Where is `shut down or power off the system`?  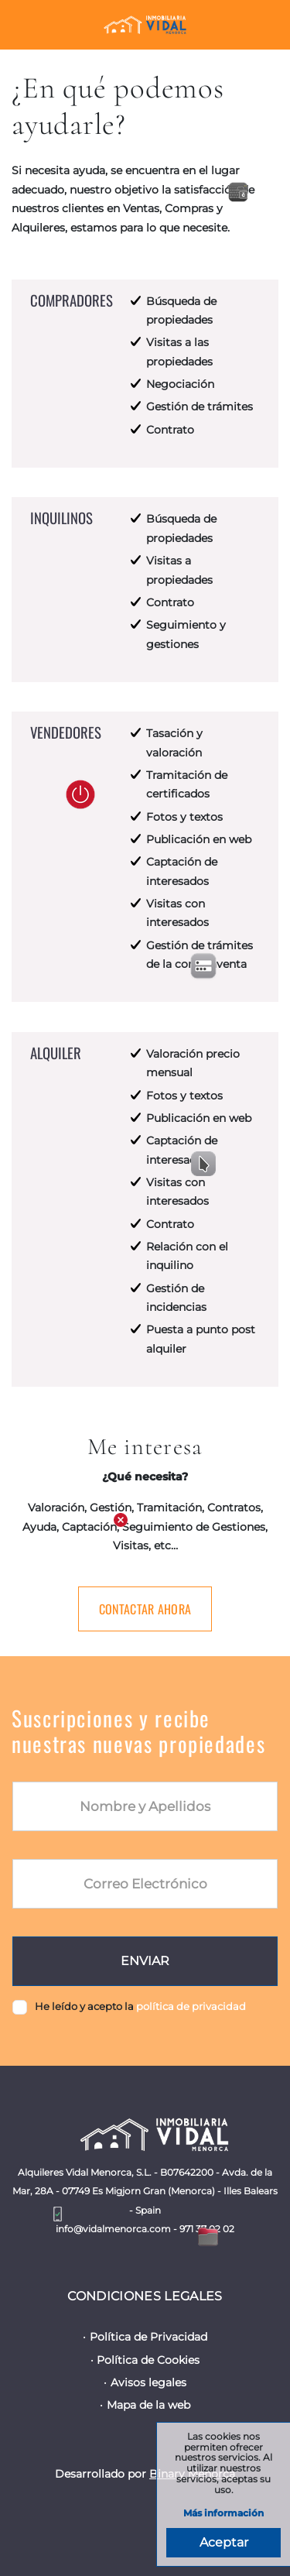 shut down or power off the system is located at coordinates (80, 794).